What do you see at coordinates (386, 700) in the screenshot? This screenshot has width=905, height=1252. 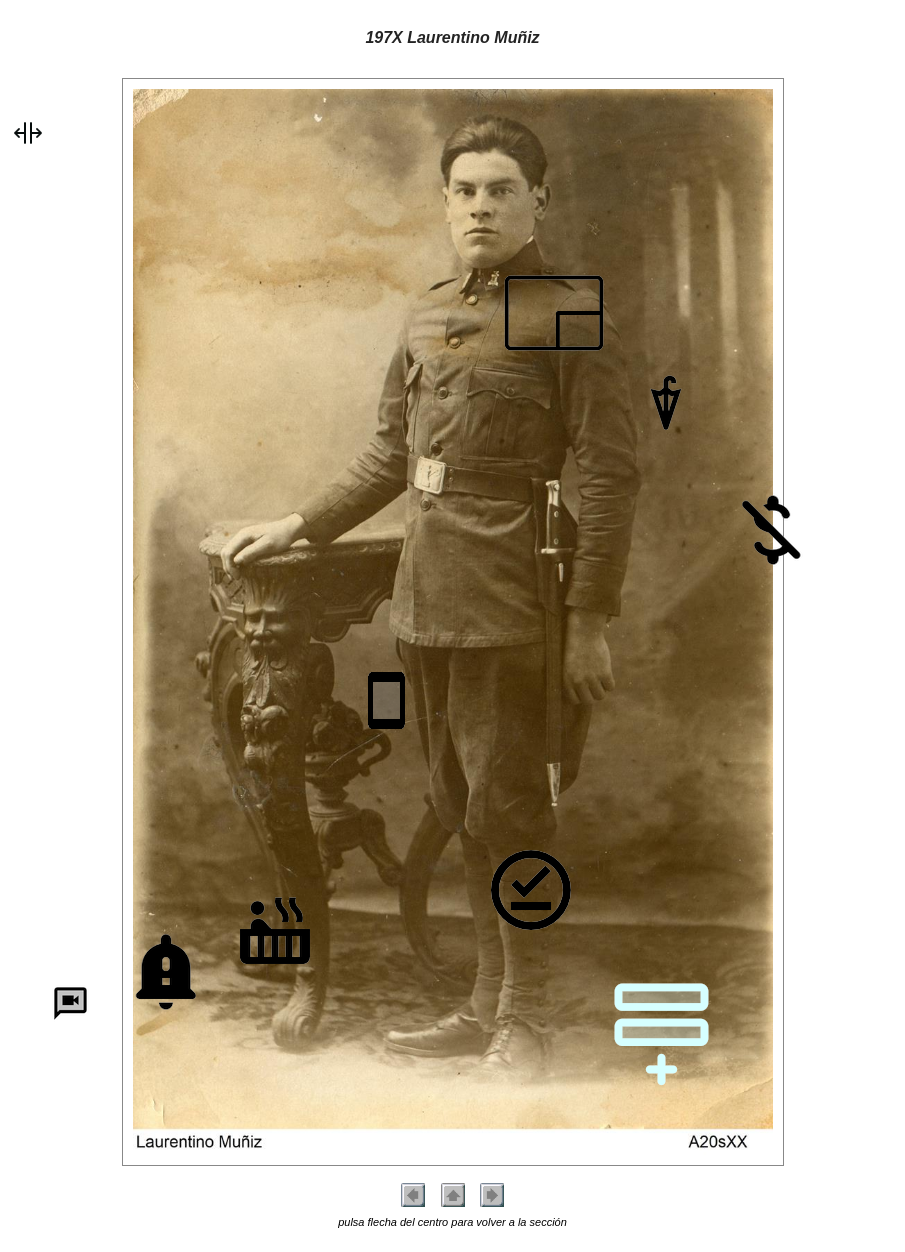 I see `switch to mobile view` at bounding box center [386, 700].